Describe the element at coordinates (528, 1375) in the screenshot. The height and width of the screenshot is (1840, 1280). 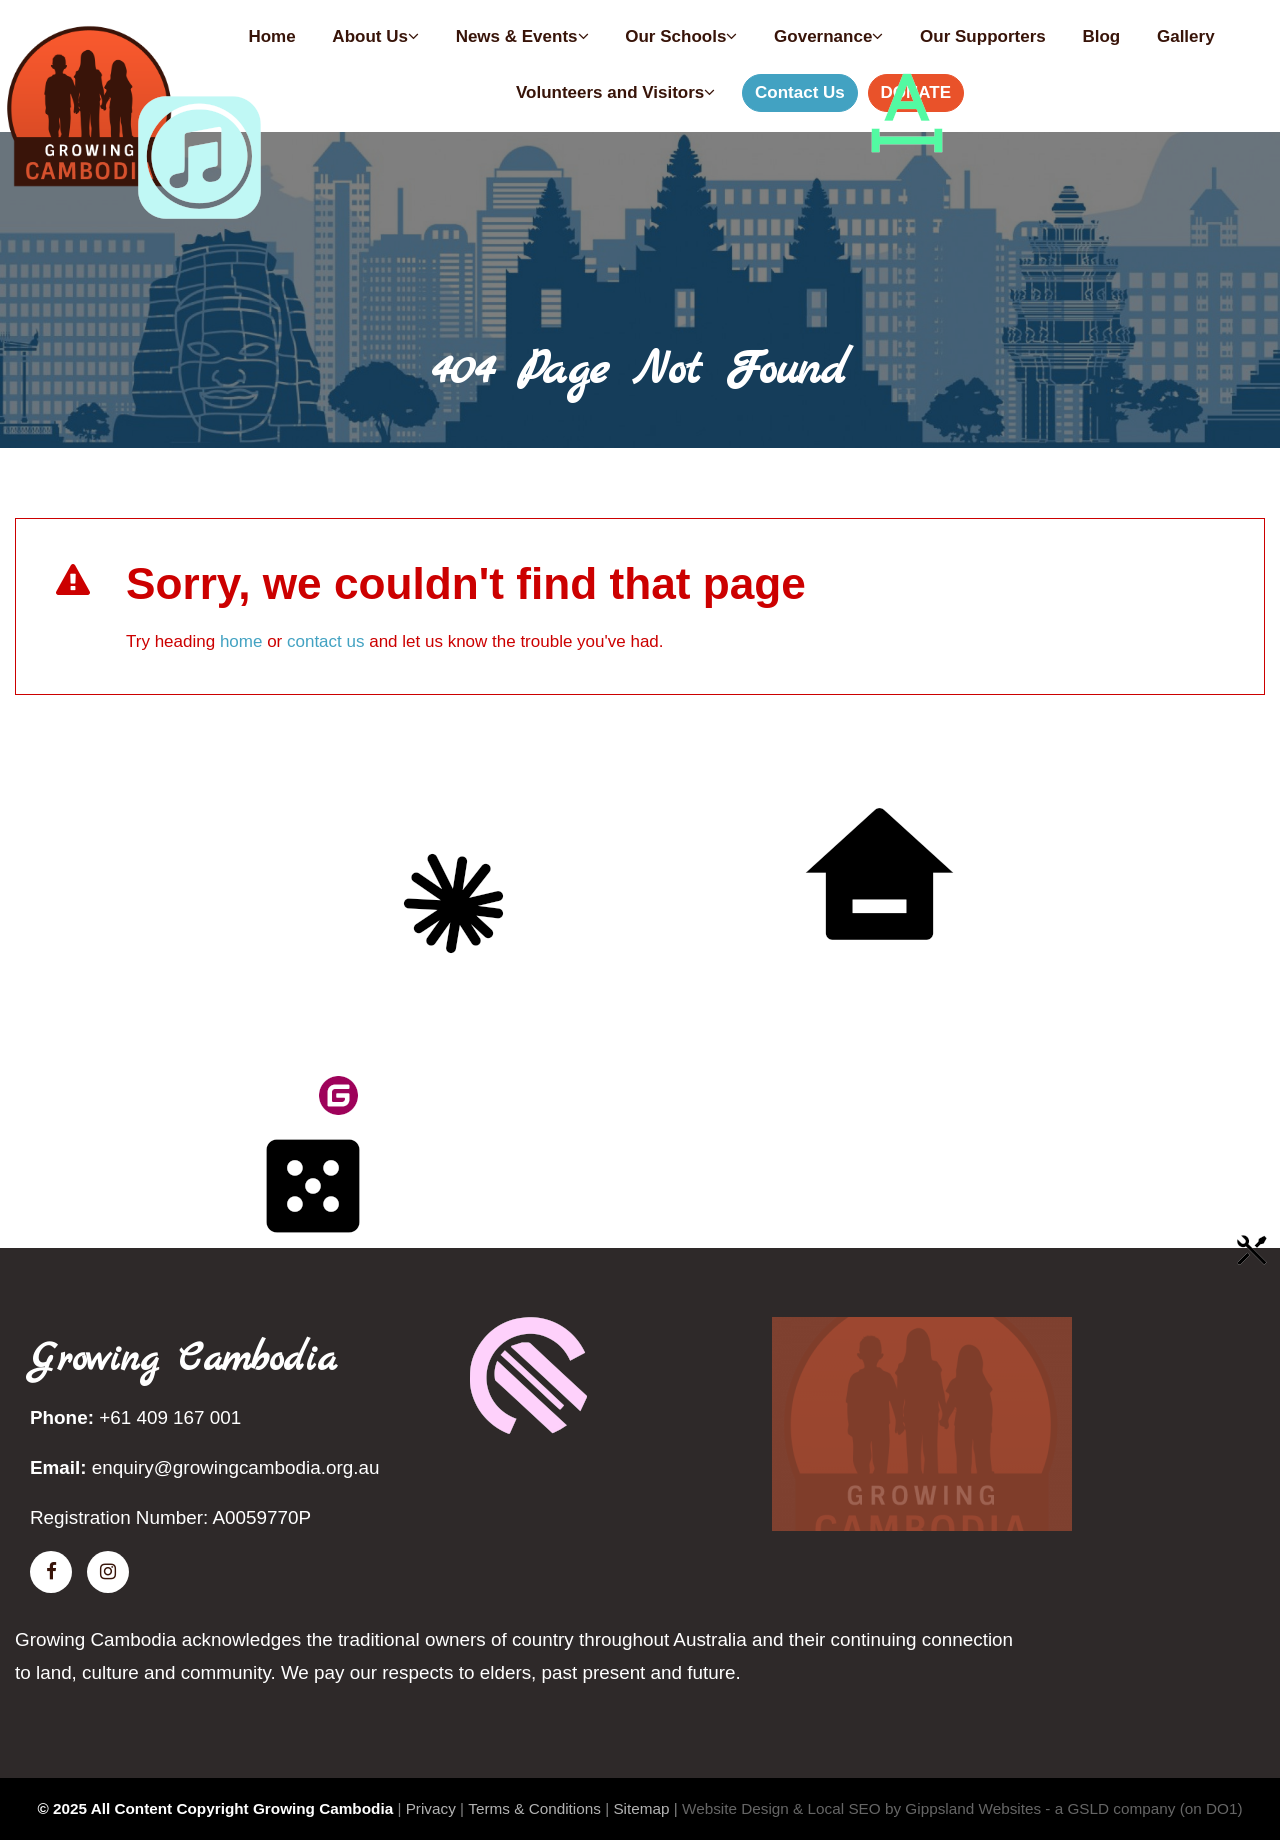
I see `autocannon HTTP benchmarking tool logo` at that location.